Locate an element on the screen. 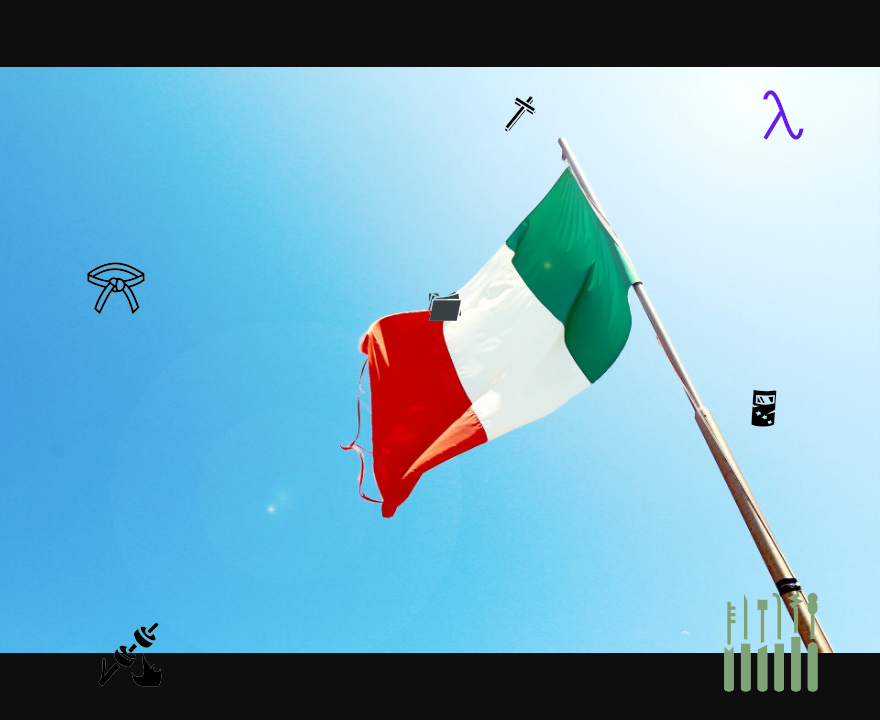 The width and height of the screenshot is (880, 720). lockpicking tools or thief skills in a game is located at coordinates (772, 641).